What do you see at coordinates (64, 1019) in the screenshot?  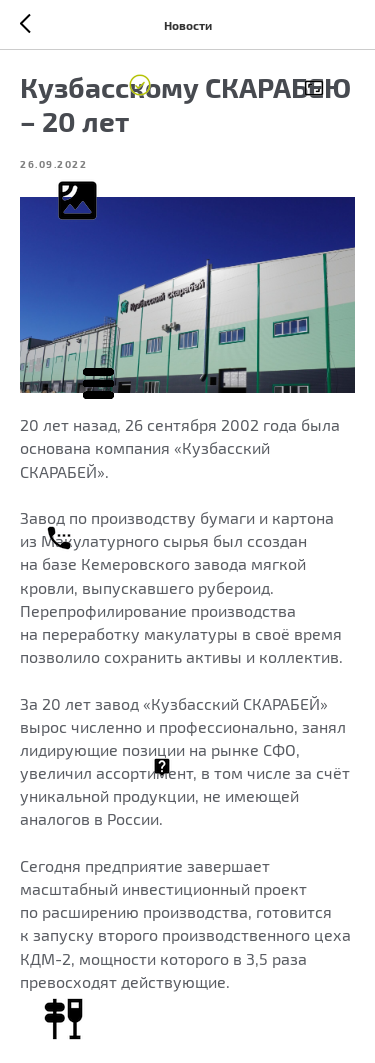 I see `browse tapas or small plates menu` at bounding box center [64, 1019].